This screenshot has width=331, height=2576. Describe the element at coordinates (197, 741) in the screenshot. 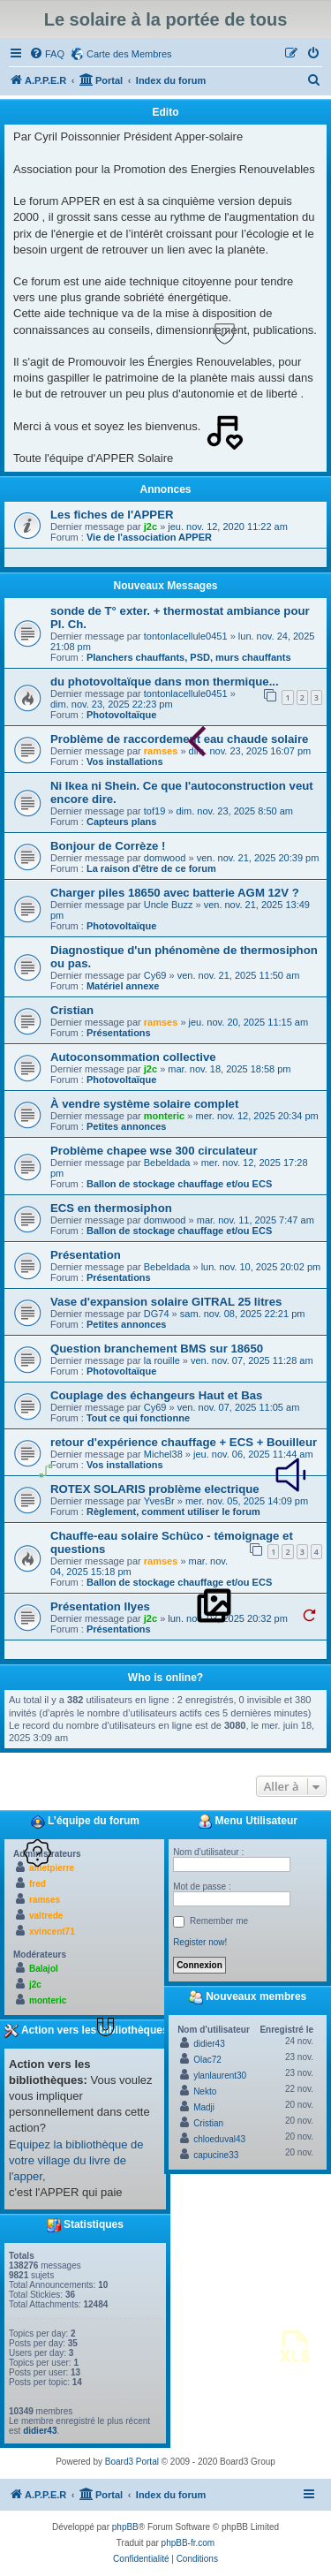

I see `go back to the previous screen` at that location.